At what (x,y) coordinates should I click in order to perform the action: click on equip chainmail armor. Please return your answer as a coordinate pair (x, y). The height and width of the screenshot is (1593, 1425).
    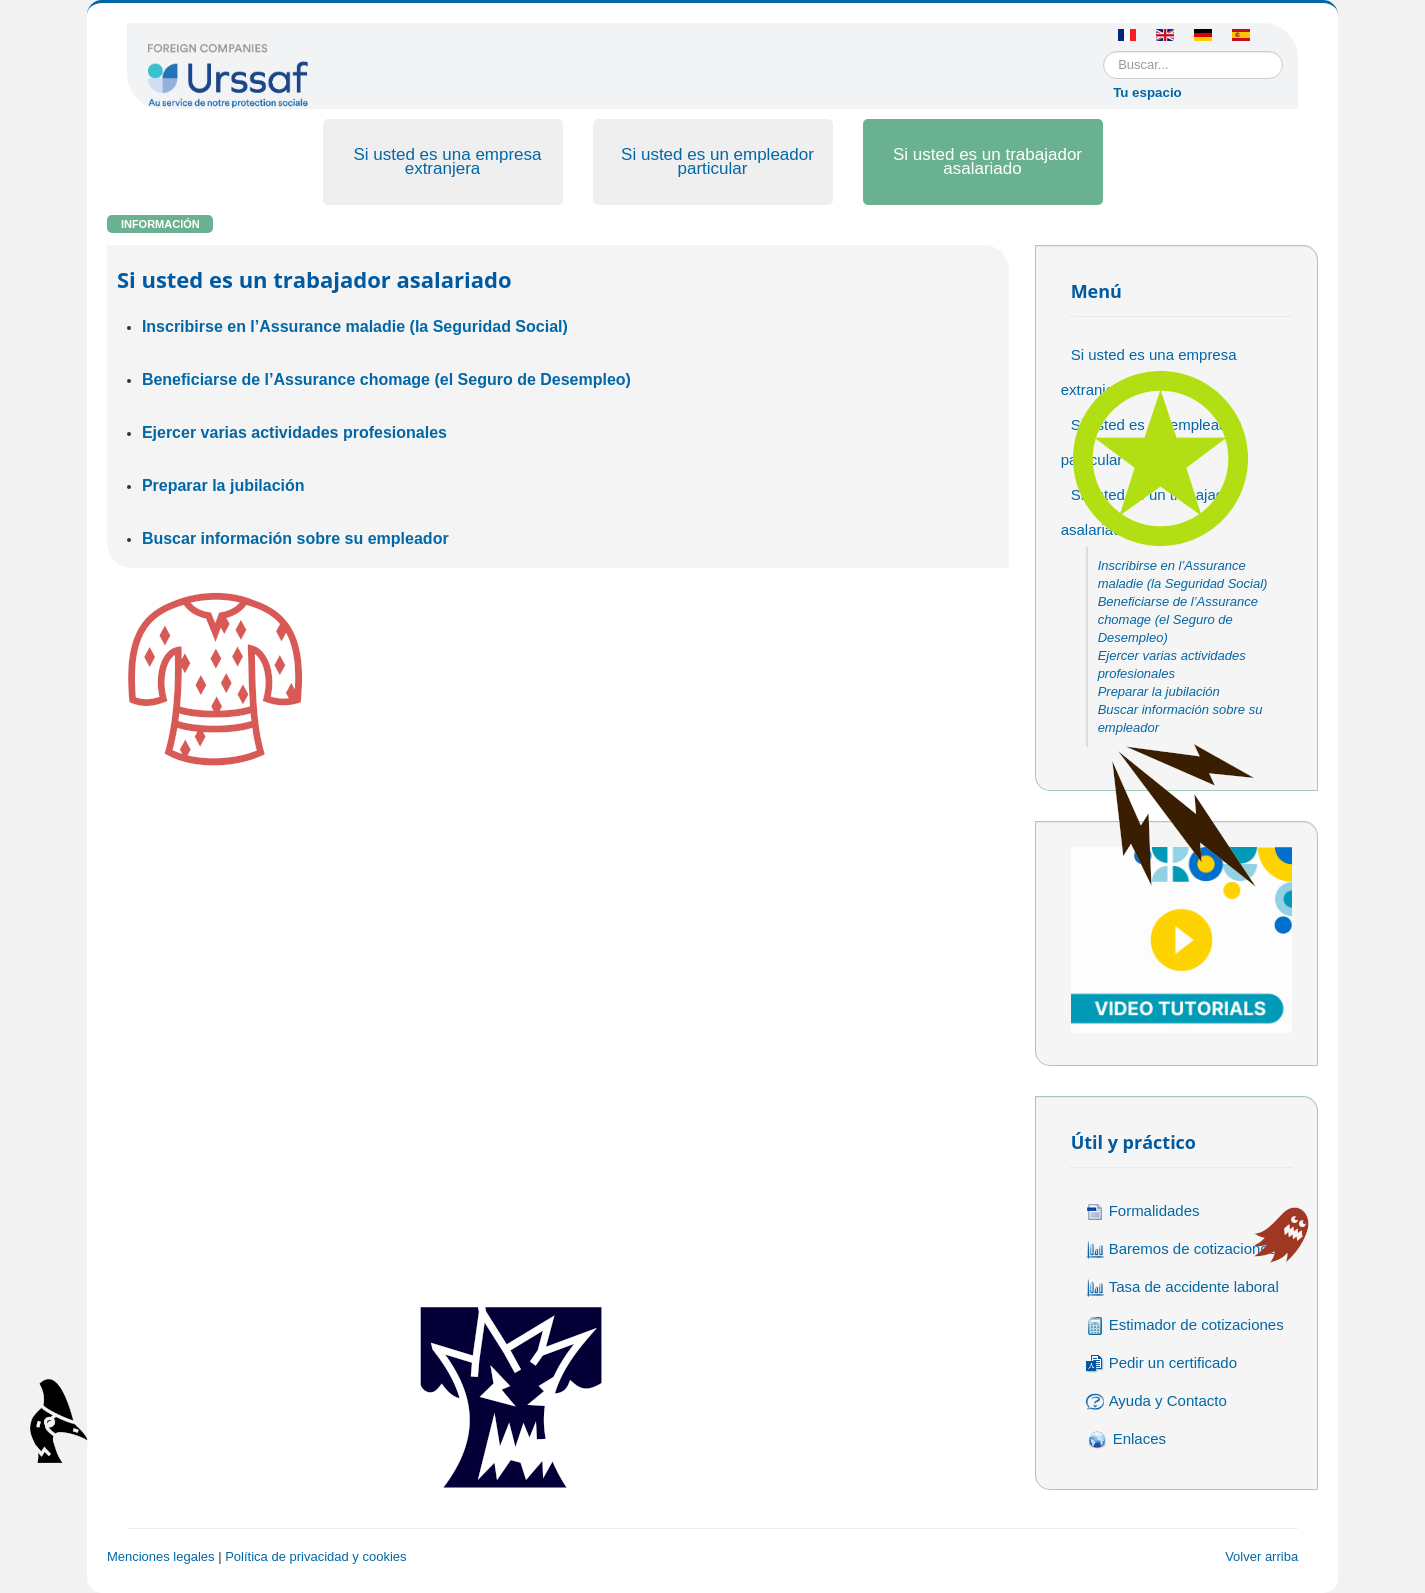
    Looking at the image, I should click on (215, 679).